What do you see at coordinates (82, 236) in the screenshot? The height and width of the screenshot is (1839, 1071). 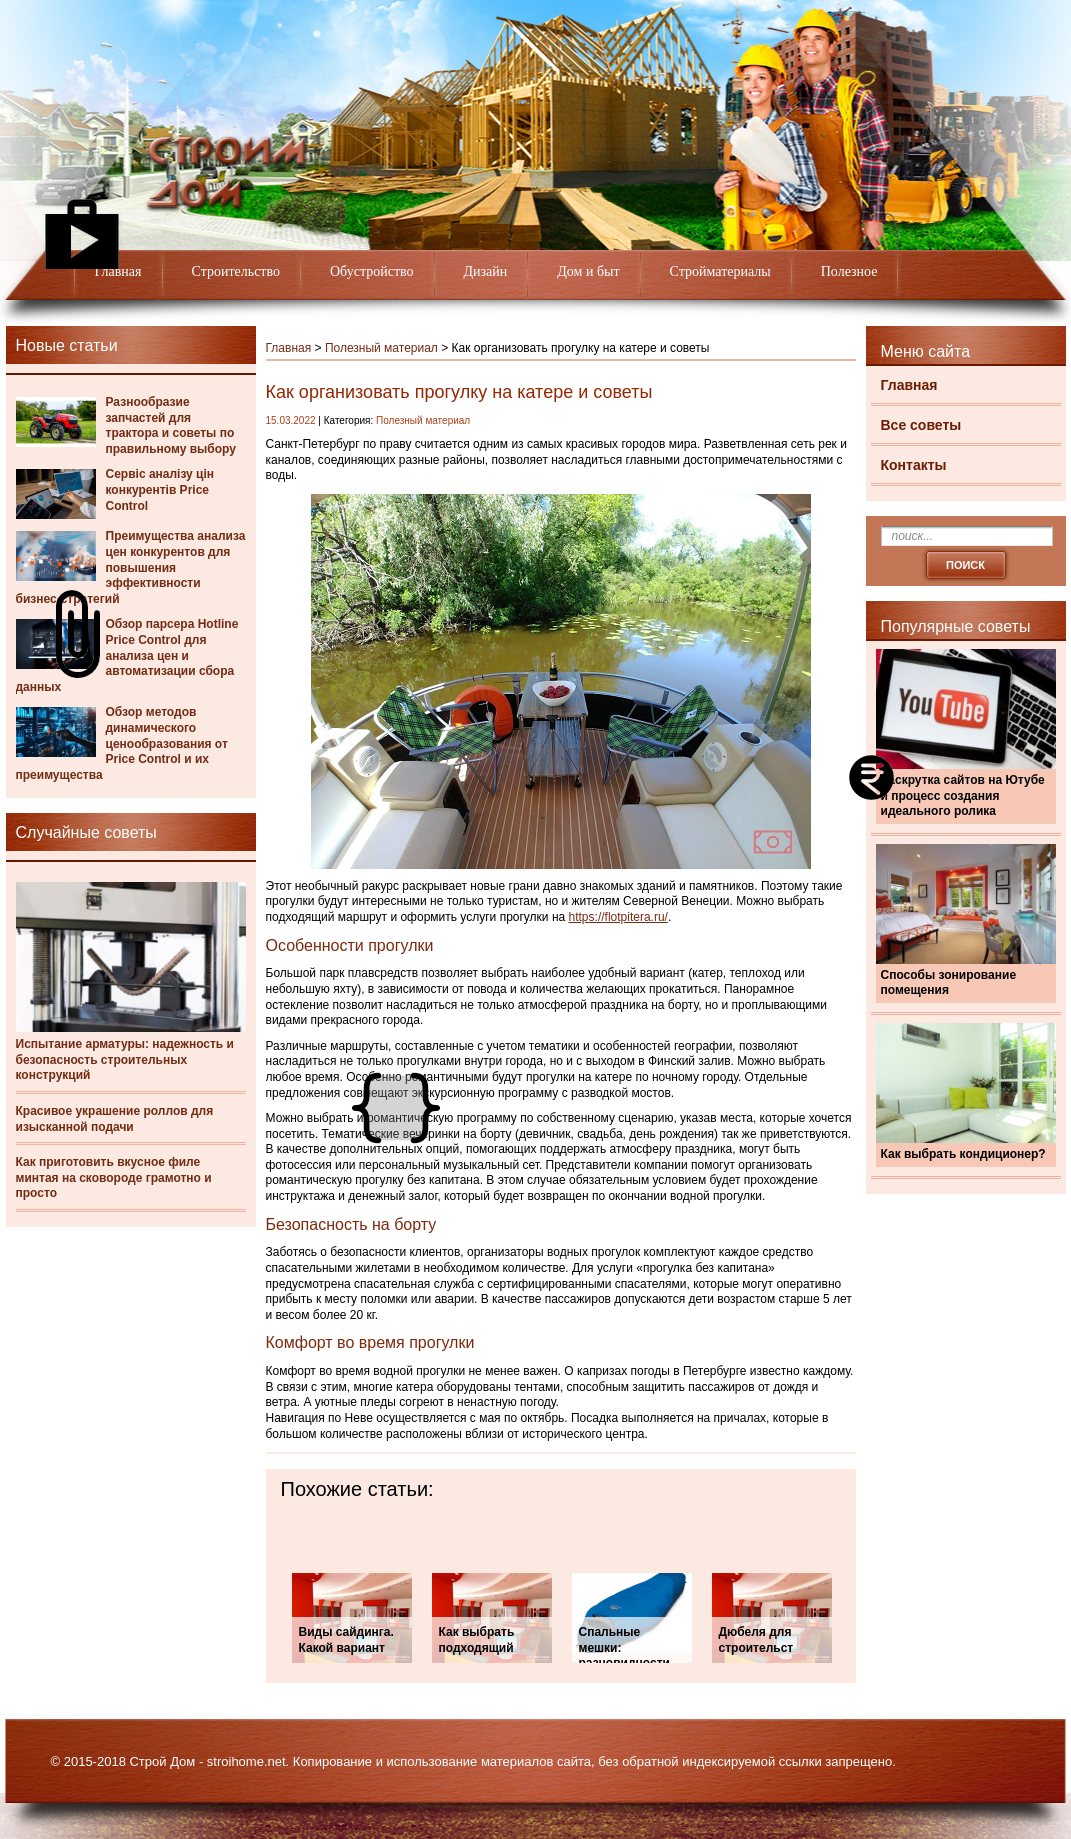 I see `open the app store or marketplace` at bounding box center [82, 236].